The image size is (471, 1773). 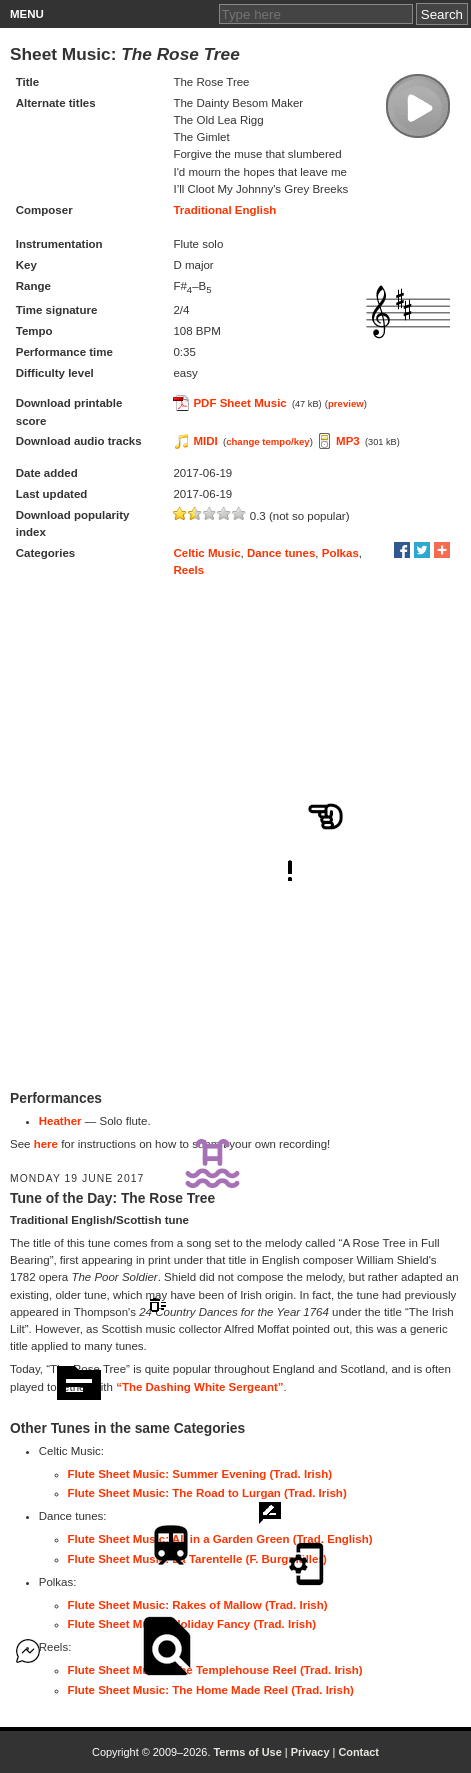 What do you see at coordinates (79, 1383) in the screenshot?
I see `view source files or documents` at bounding box center [79, 1383].